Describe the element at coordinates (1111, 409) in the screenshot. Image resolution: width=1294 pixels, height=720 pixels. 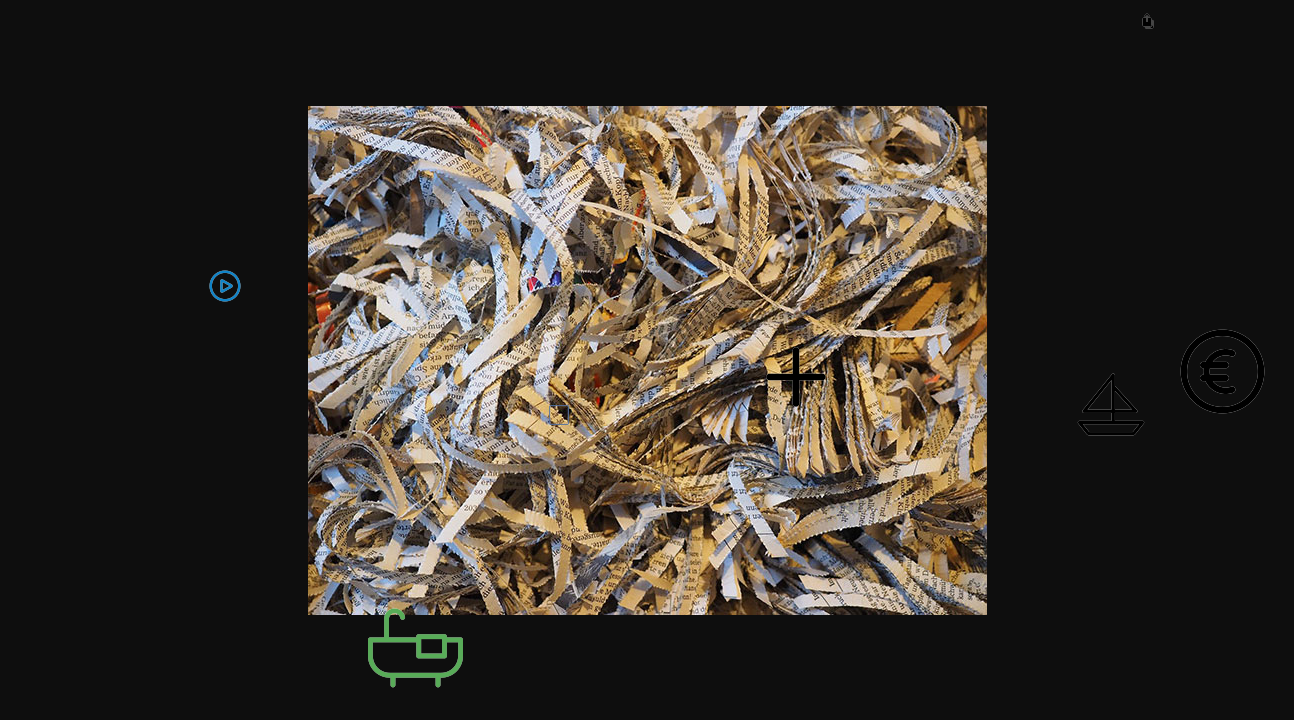
I see `access sailing or boating features` at that location.